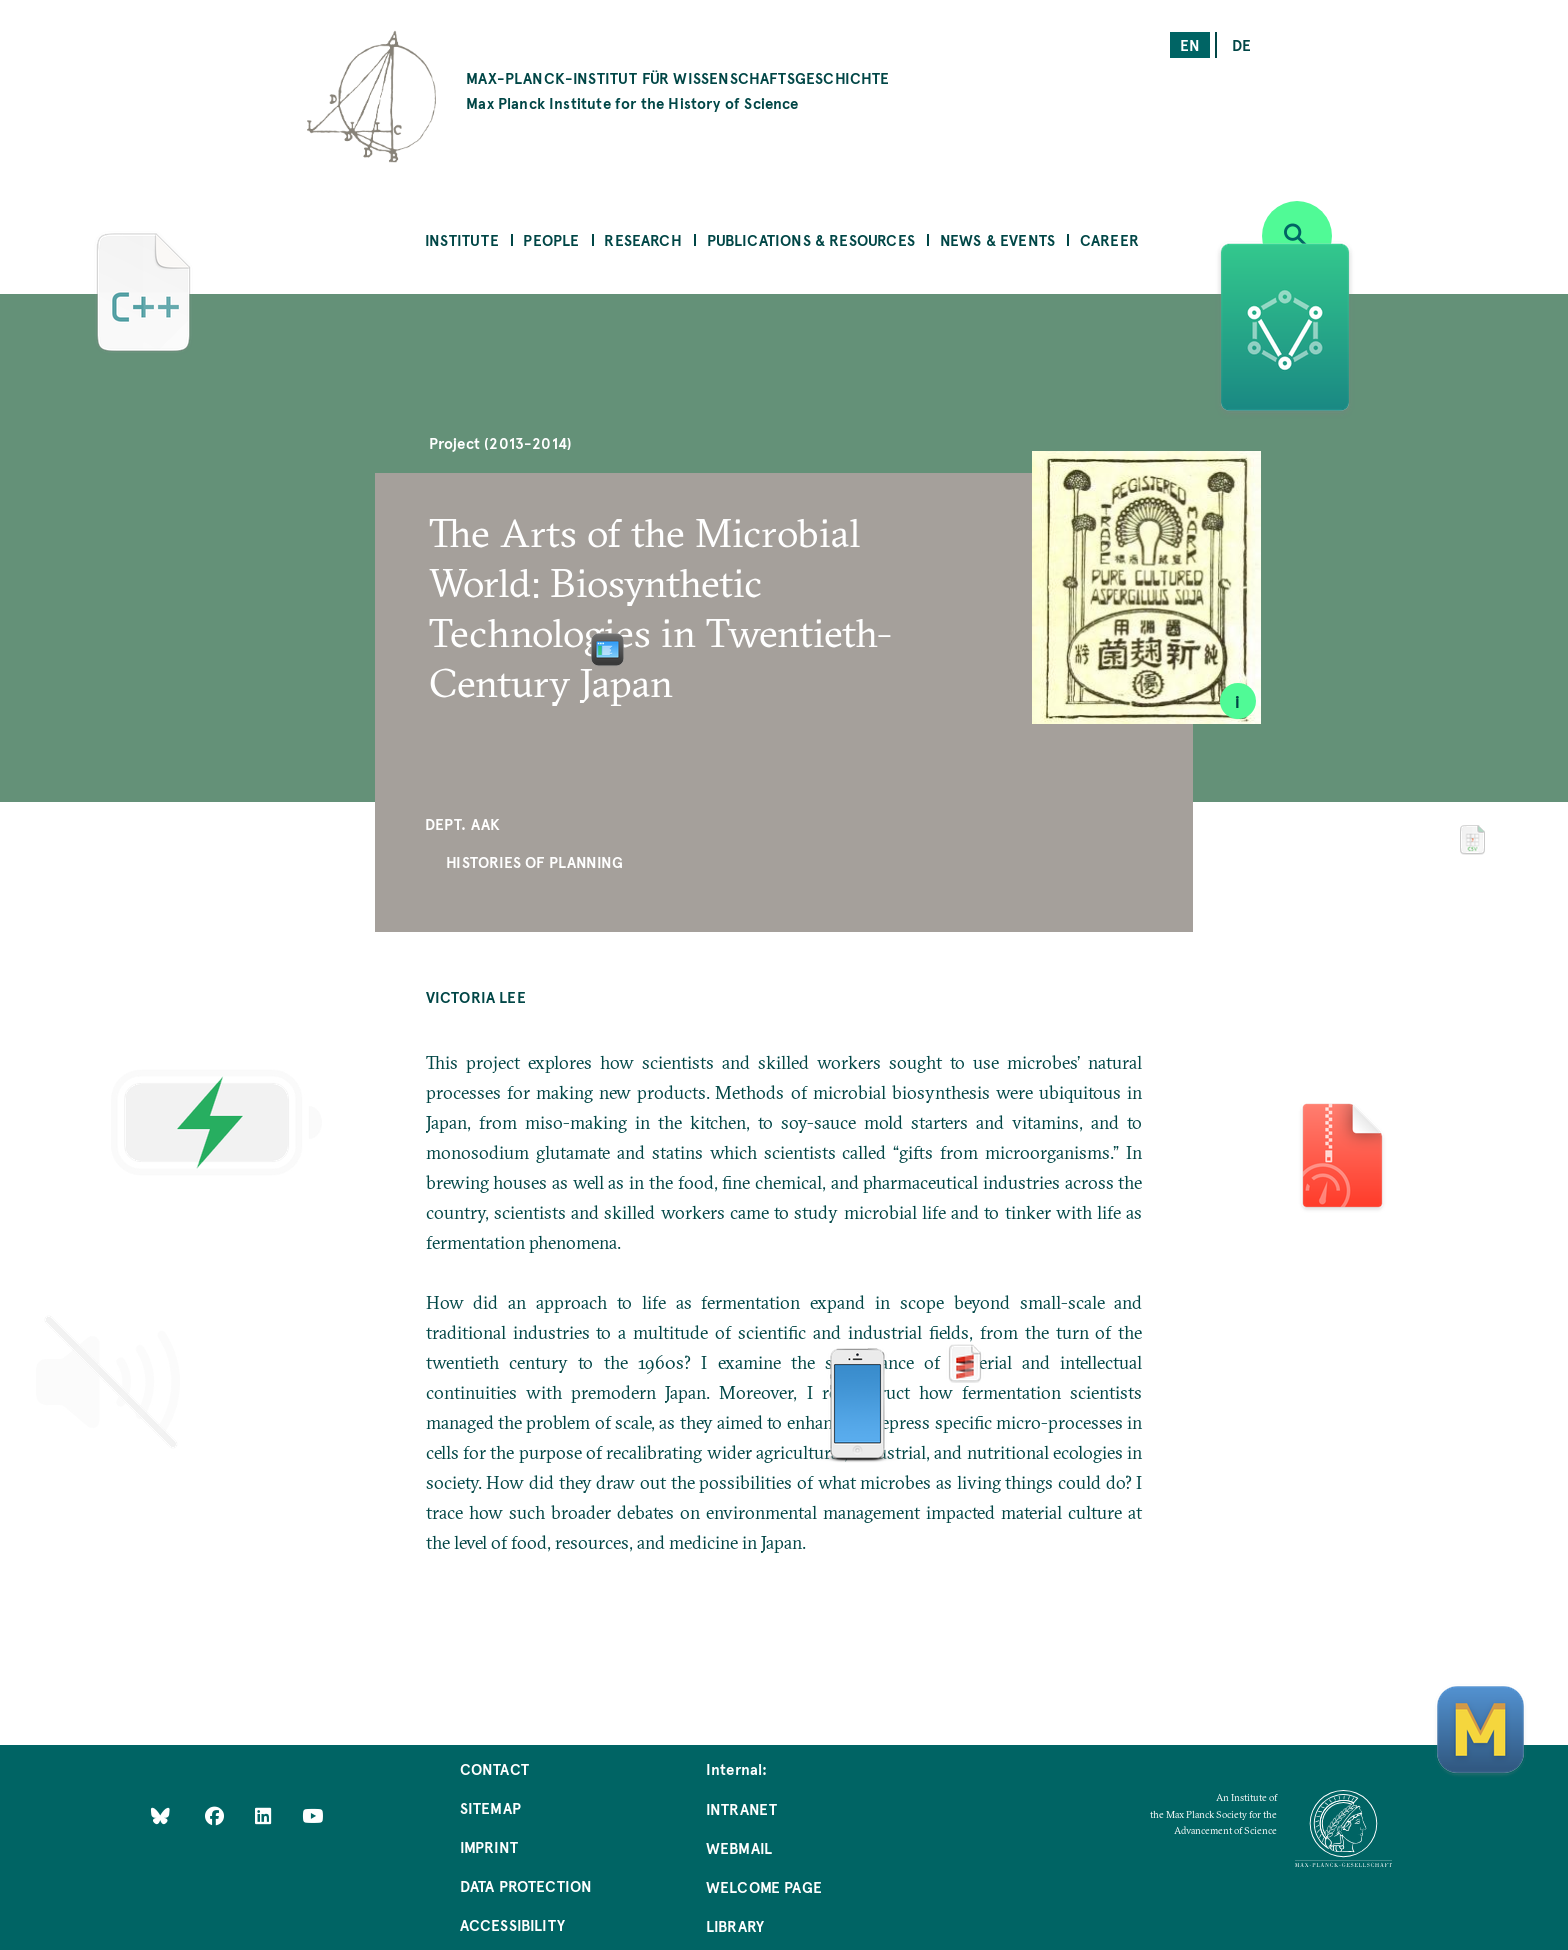 Image resolution: width=1568 pixels, height=1950 pixels. Describe the element at coordinates (857, 1405) in the screenshot. I see `connect or sync an iPhone device` at that location.